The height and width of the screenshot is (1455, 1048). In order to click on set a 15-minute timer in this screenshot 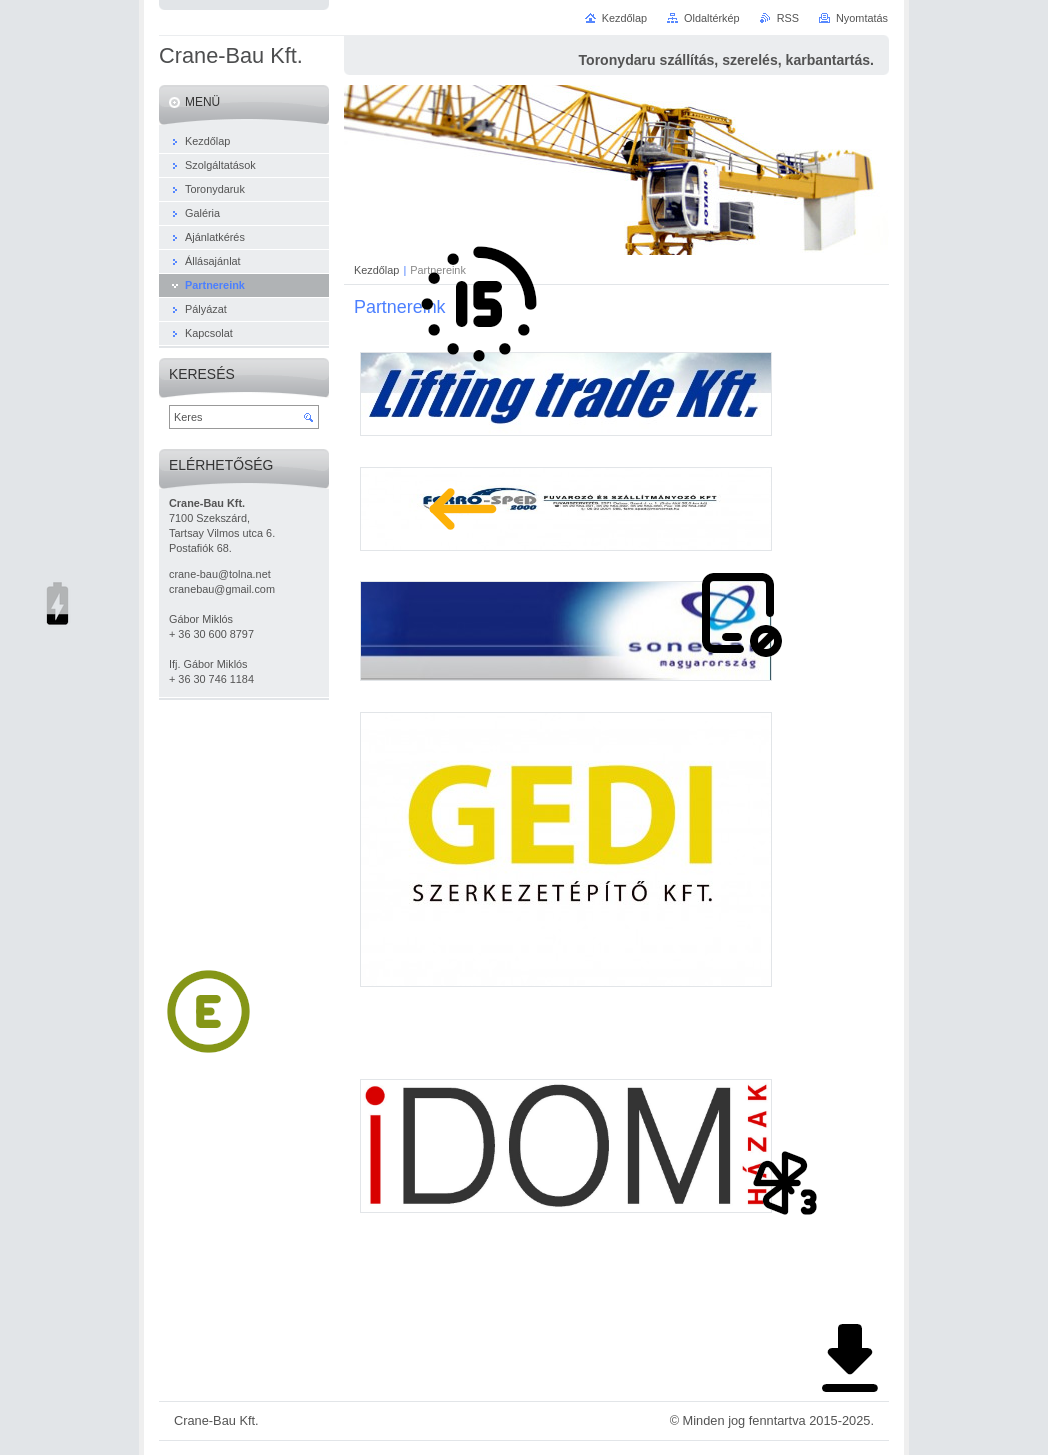, I will do `click(479, 304)`.